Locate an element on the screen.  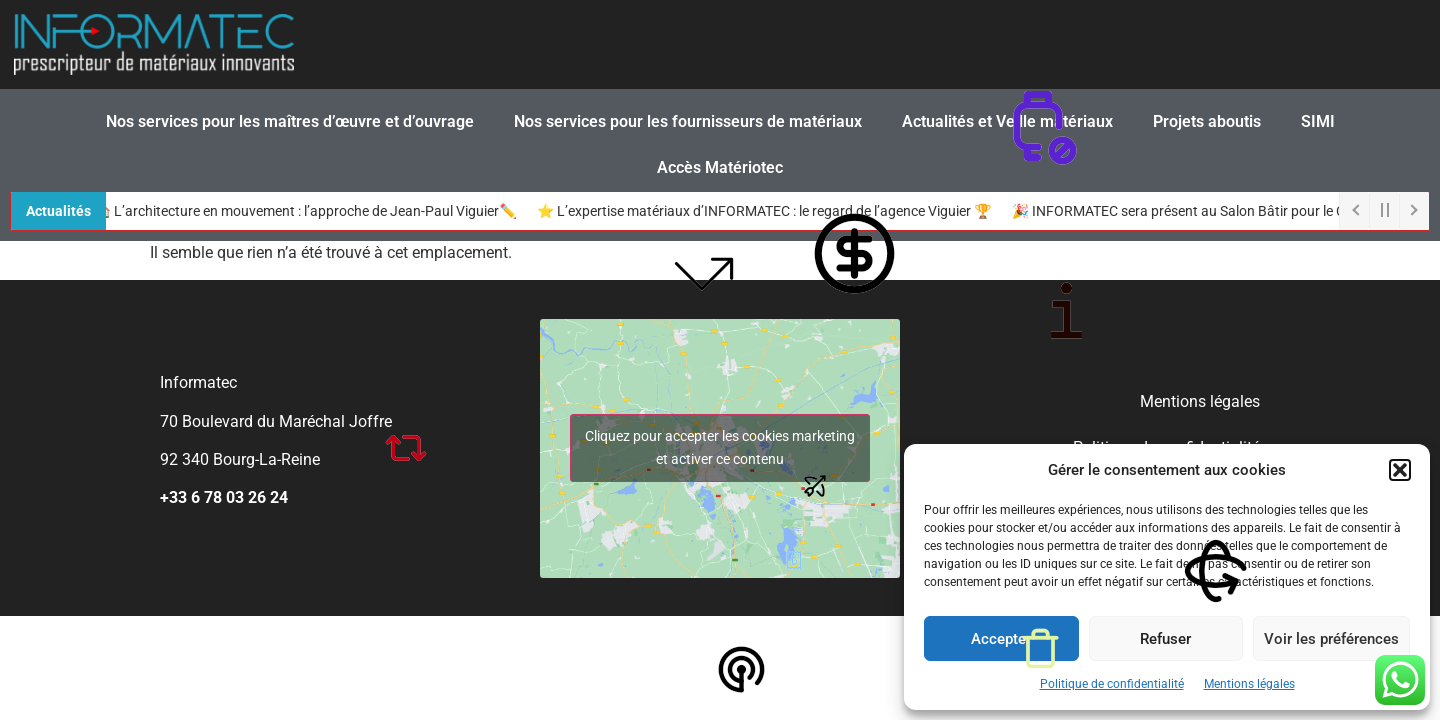
view account balance or payment options is located at coordinates (854, 253).